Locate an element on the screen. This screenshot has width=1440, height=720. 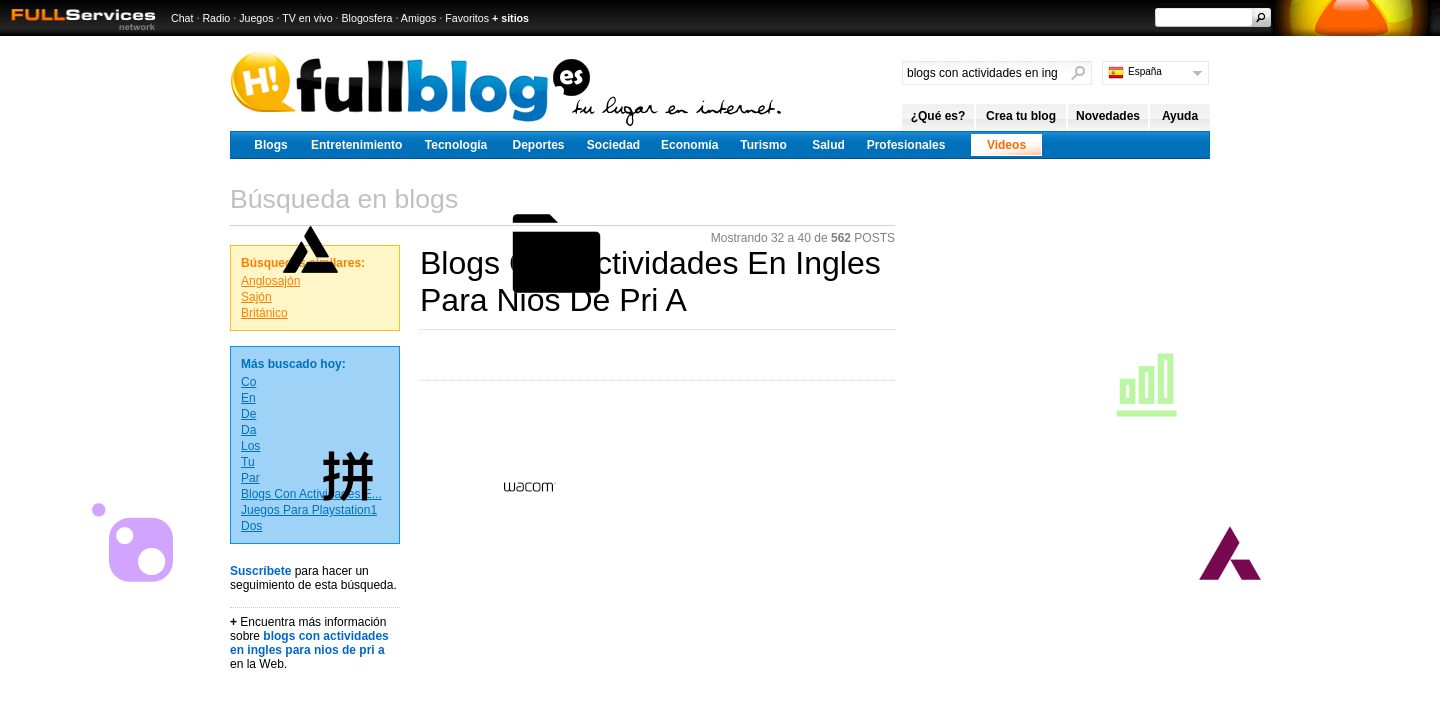
wacom brand logo is located at coordinates (530, 487).